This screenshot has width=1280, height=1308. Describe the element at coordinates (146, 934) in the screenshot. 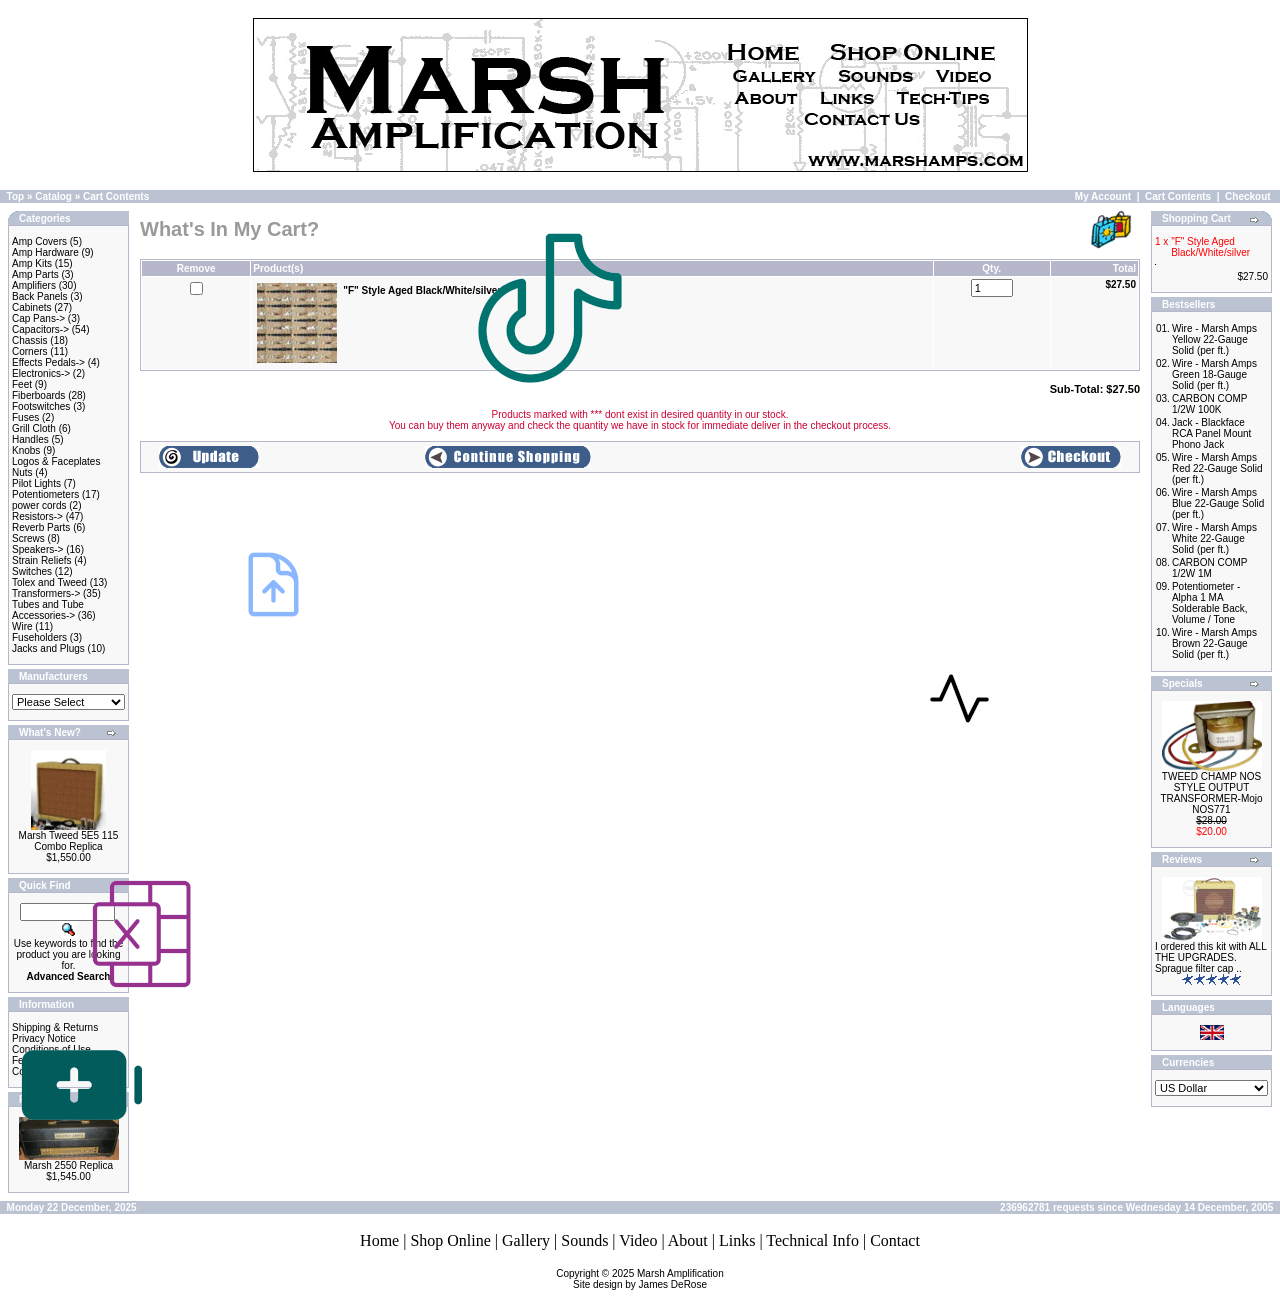

I see `open microsoft excel` at that location.